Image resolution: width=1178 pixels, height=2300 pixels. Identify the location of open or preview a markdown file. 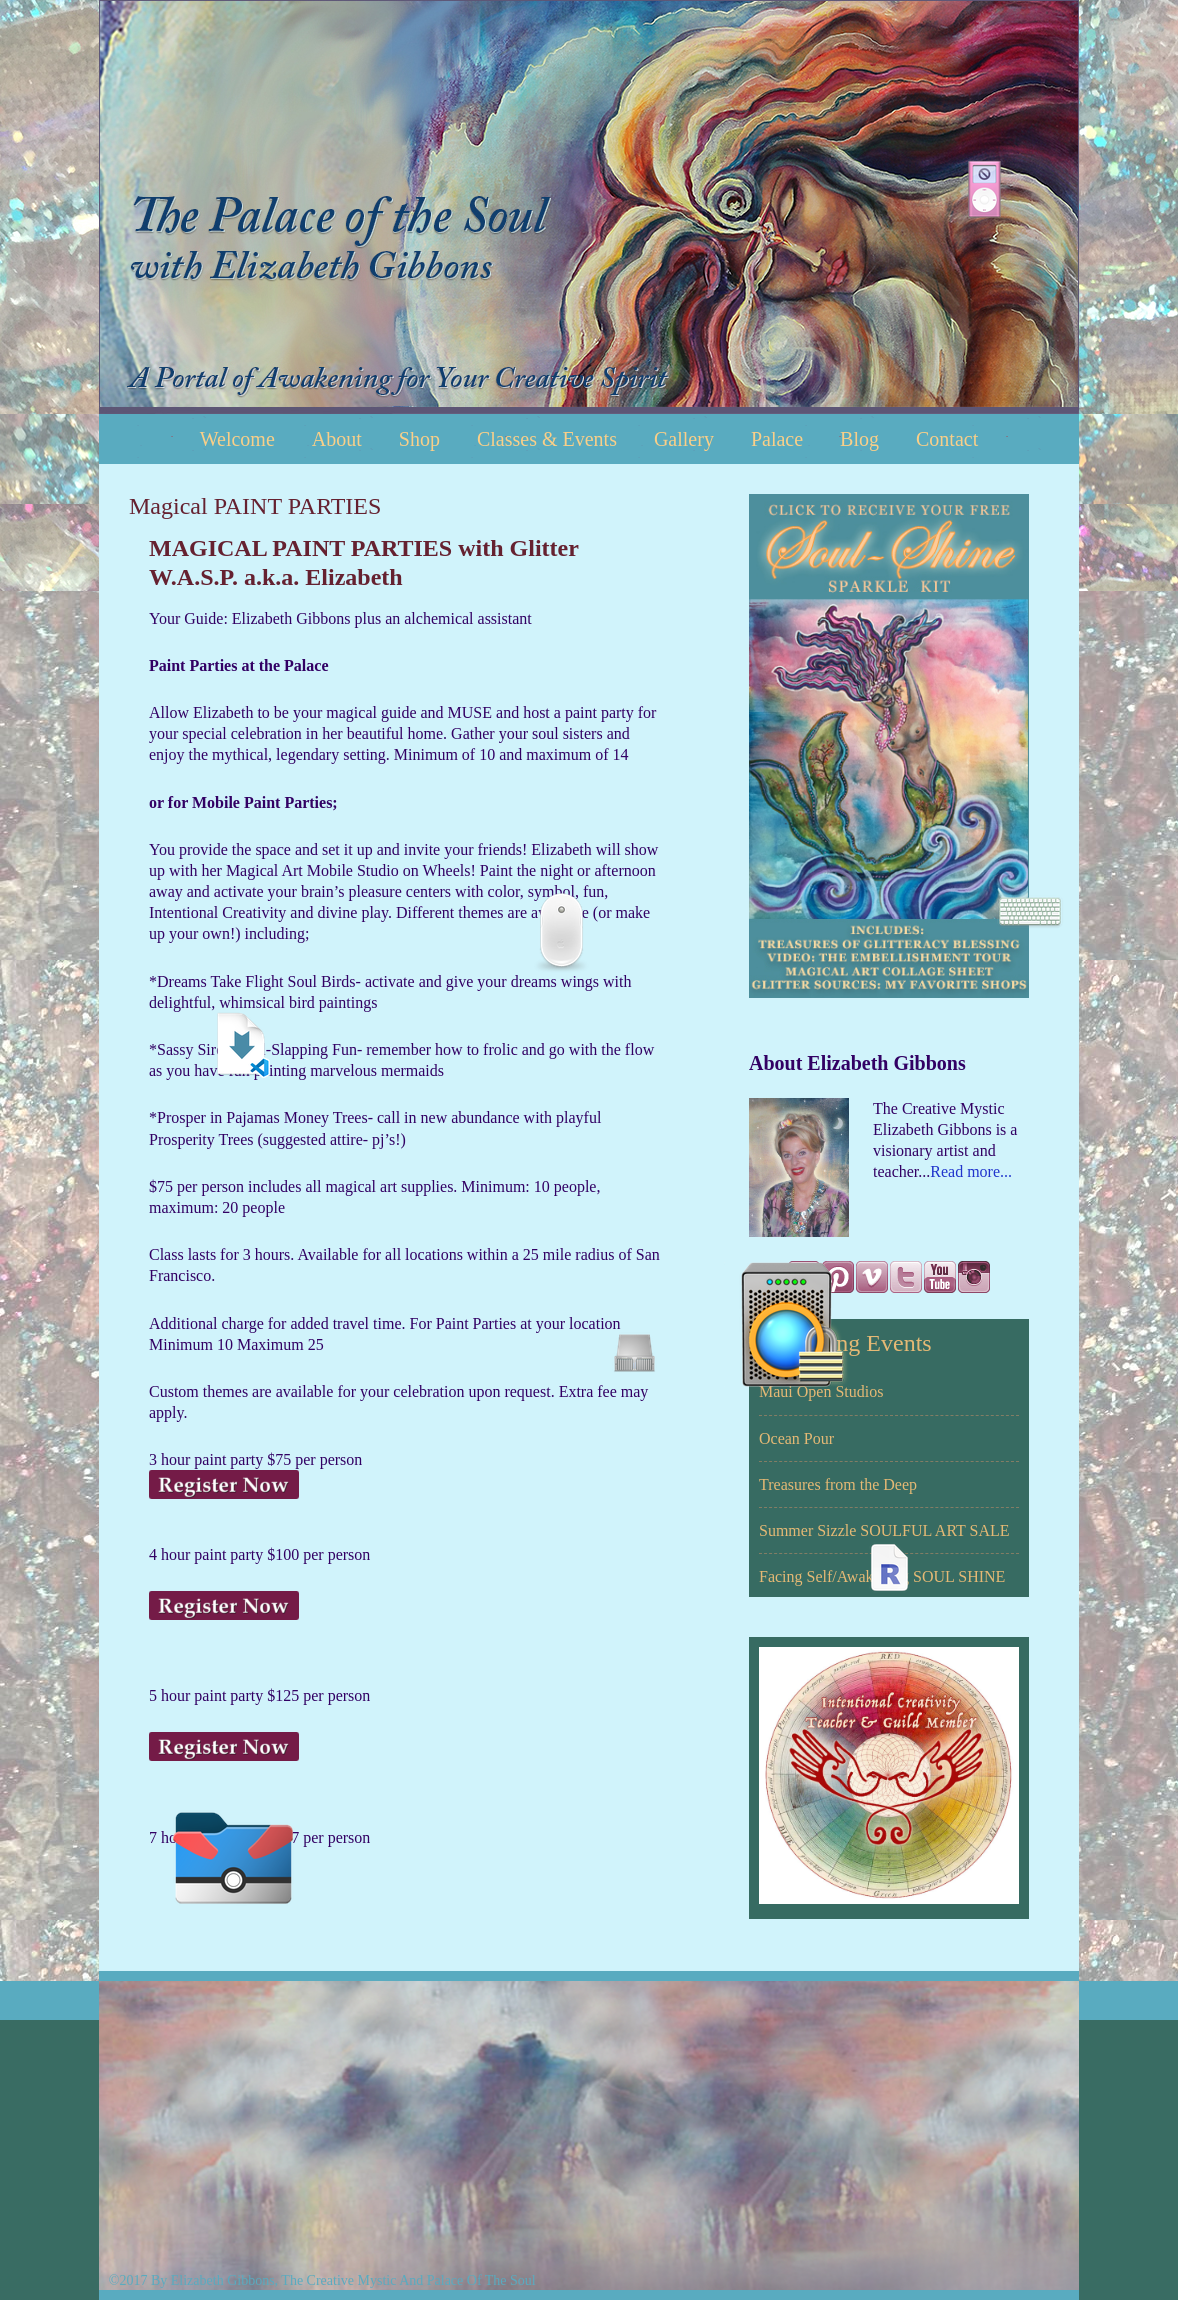
(241, 1045).